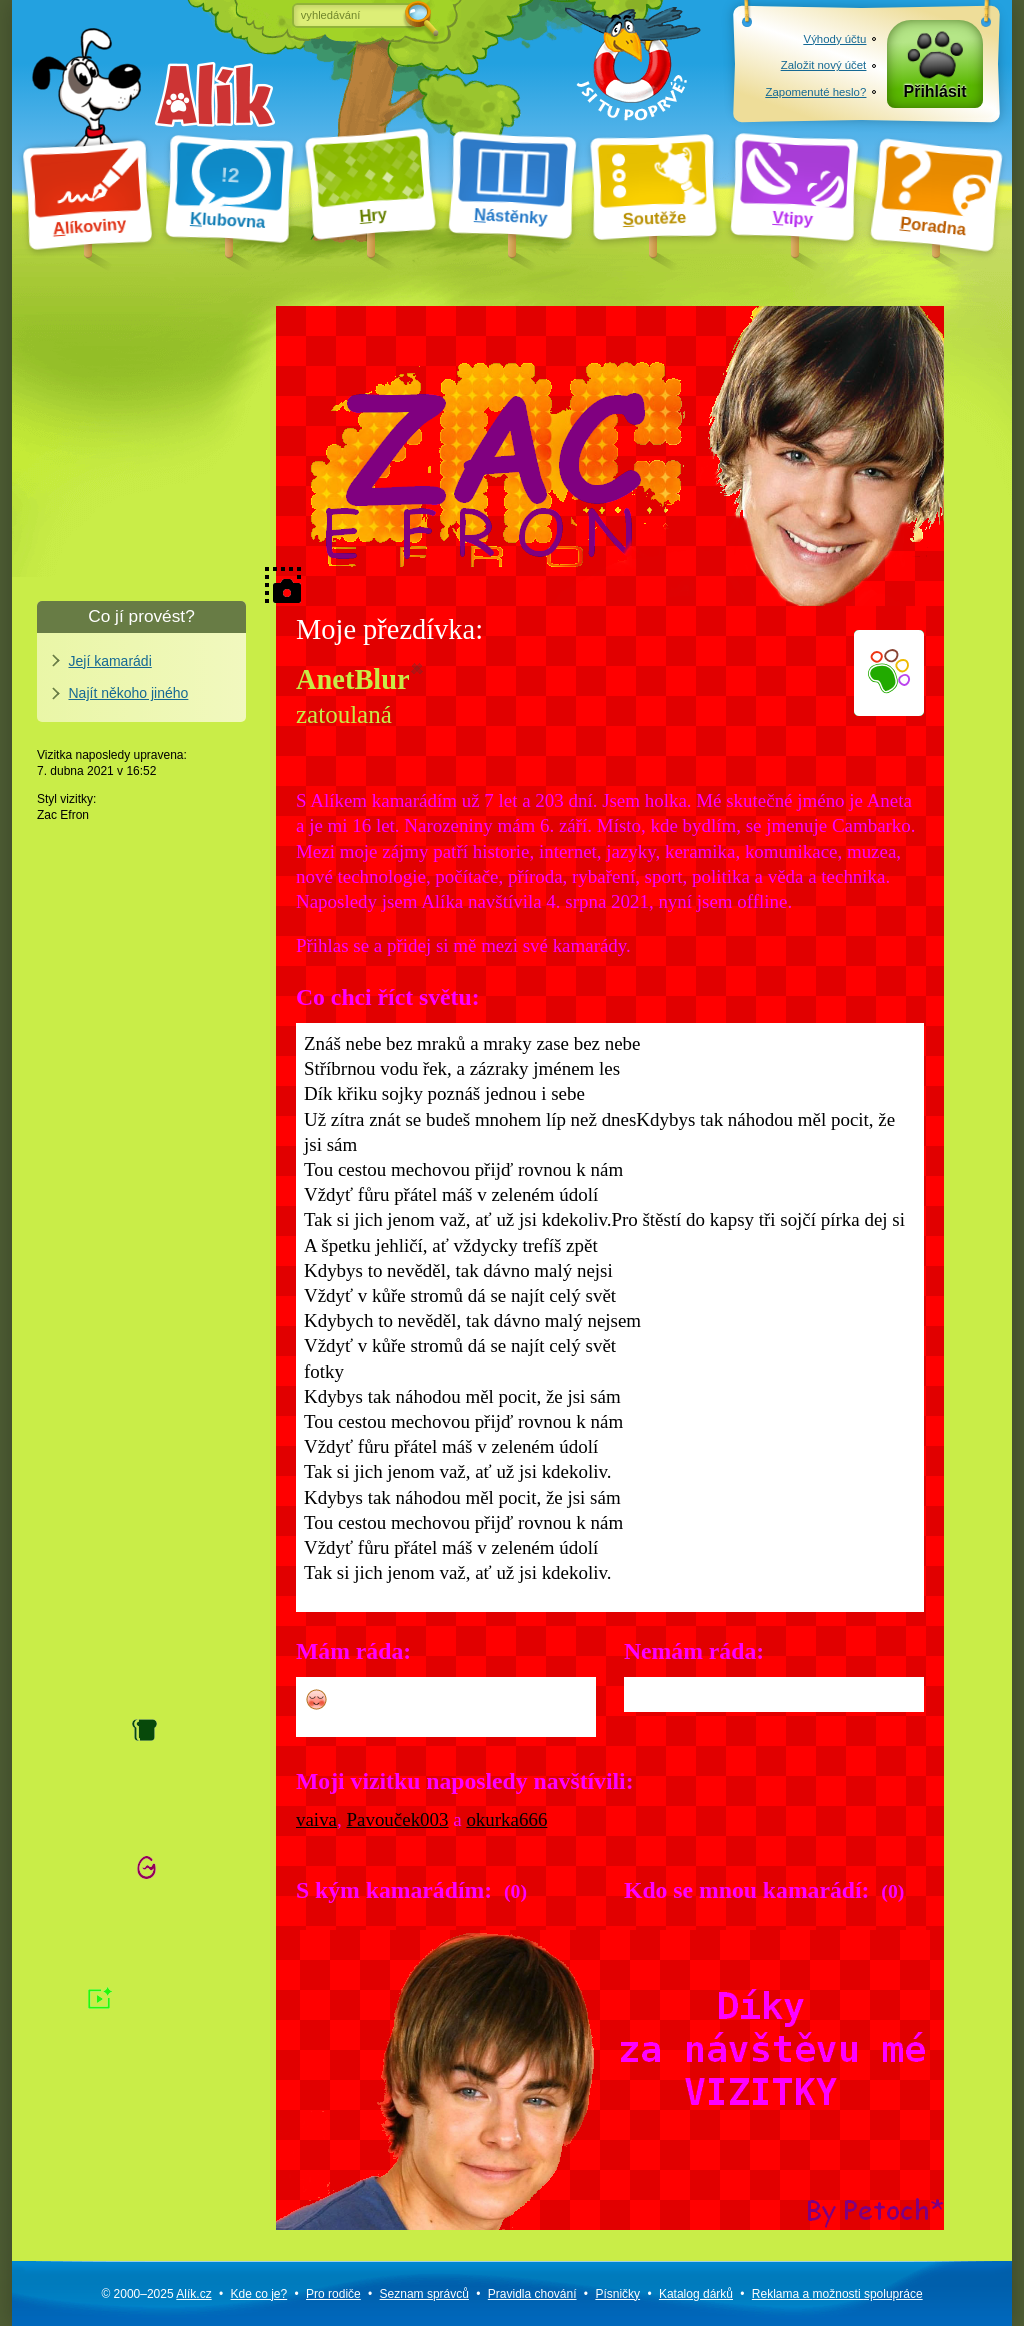 The image size is (1024, 2326). I want to click on access AI-powered video generation tools, so click(99, 1999).